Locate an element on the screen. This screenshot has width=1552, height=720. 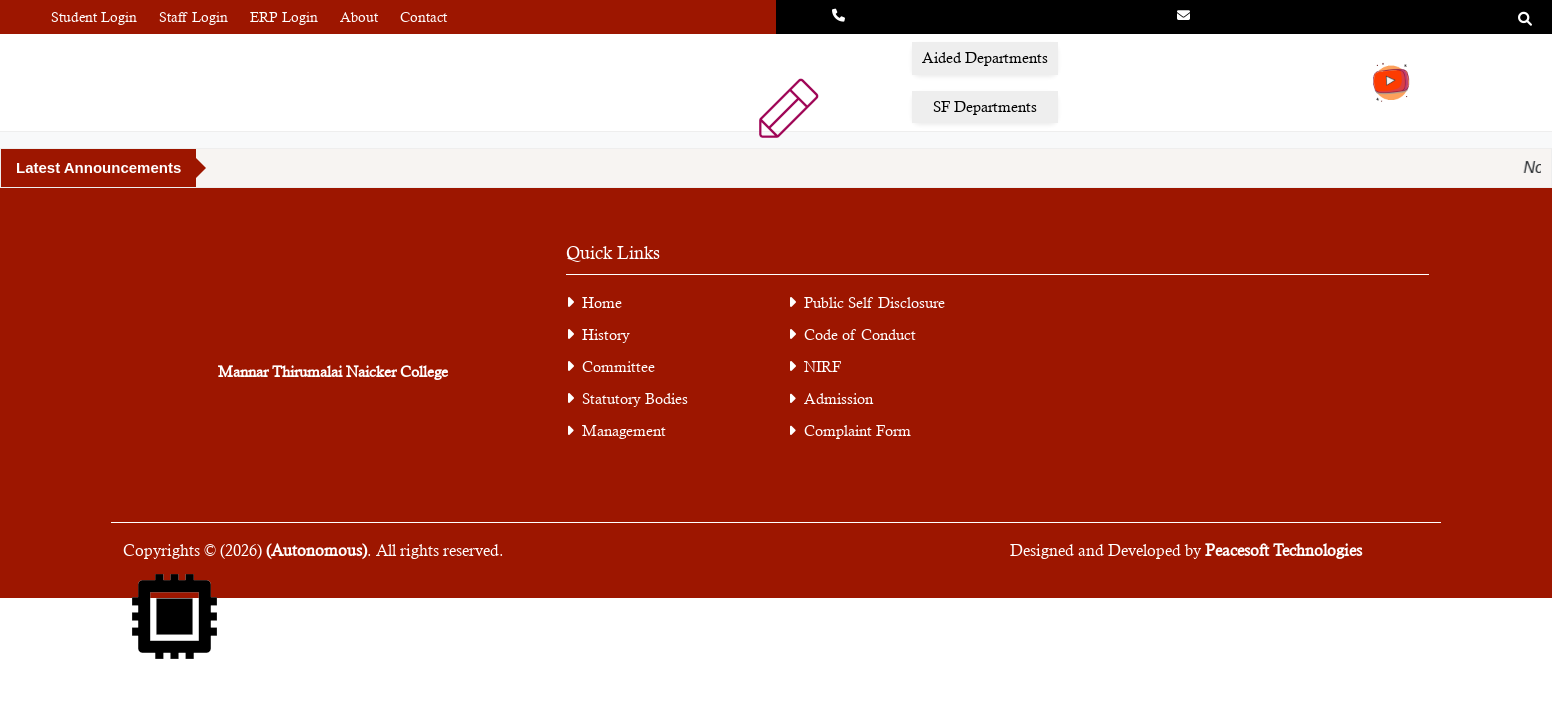
edit or modify content is located at coordinates (787, 109).